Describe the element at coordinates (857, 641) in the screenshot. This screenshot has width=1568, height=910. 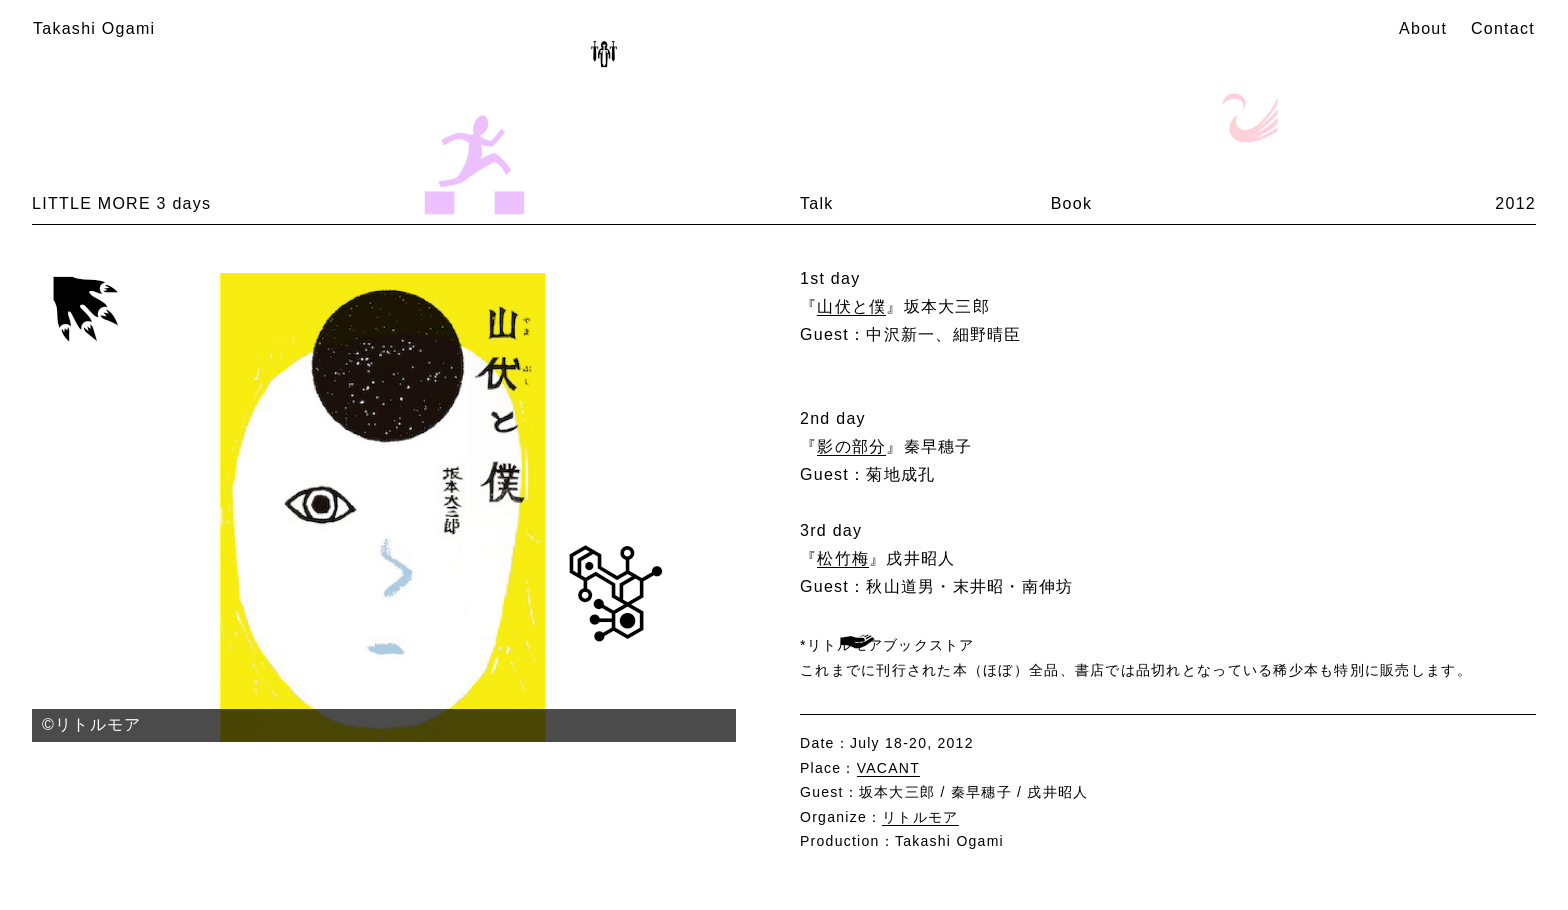
I see `request or receive an item` at that location.